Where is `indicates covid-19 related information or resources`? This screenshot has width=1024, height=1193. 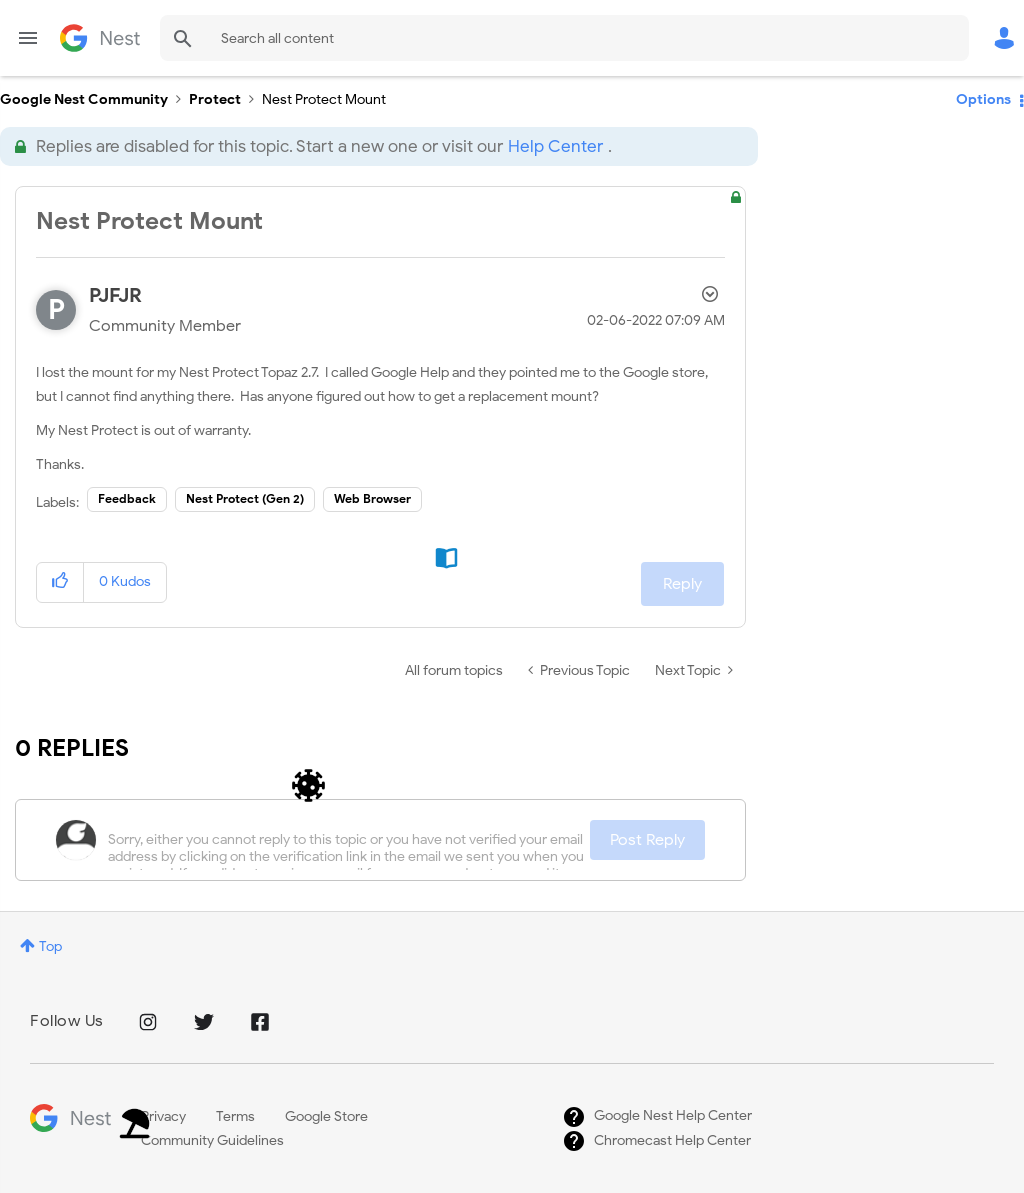
indicates covid-19 related information or resources is located at coordinates (308, 785).